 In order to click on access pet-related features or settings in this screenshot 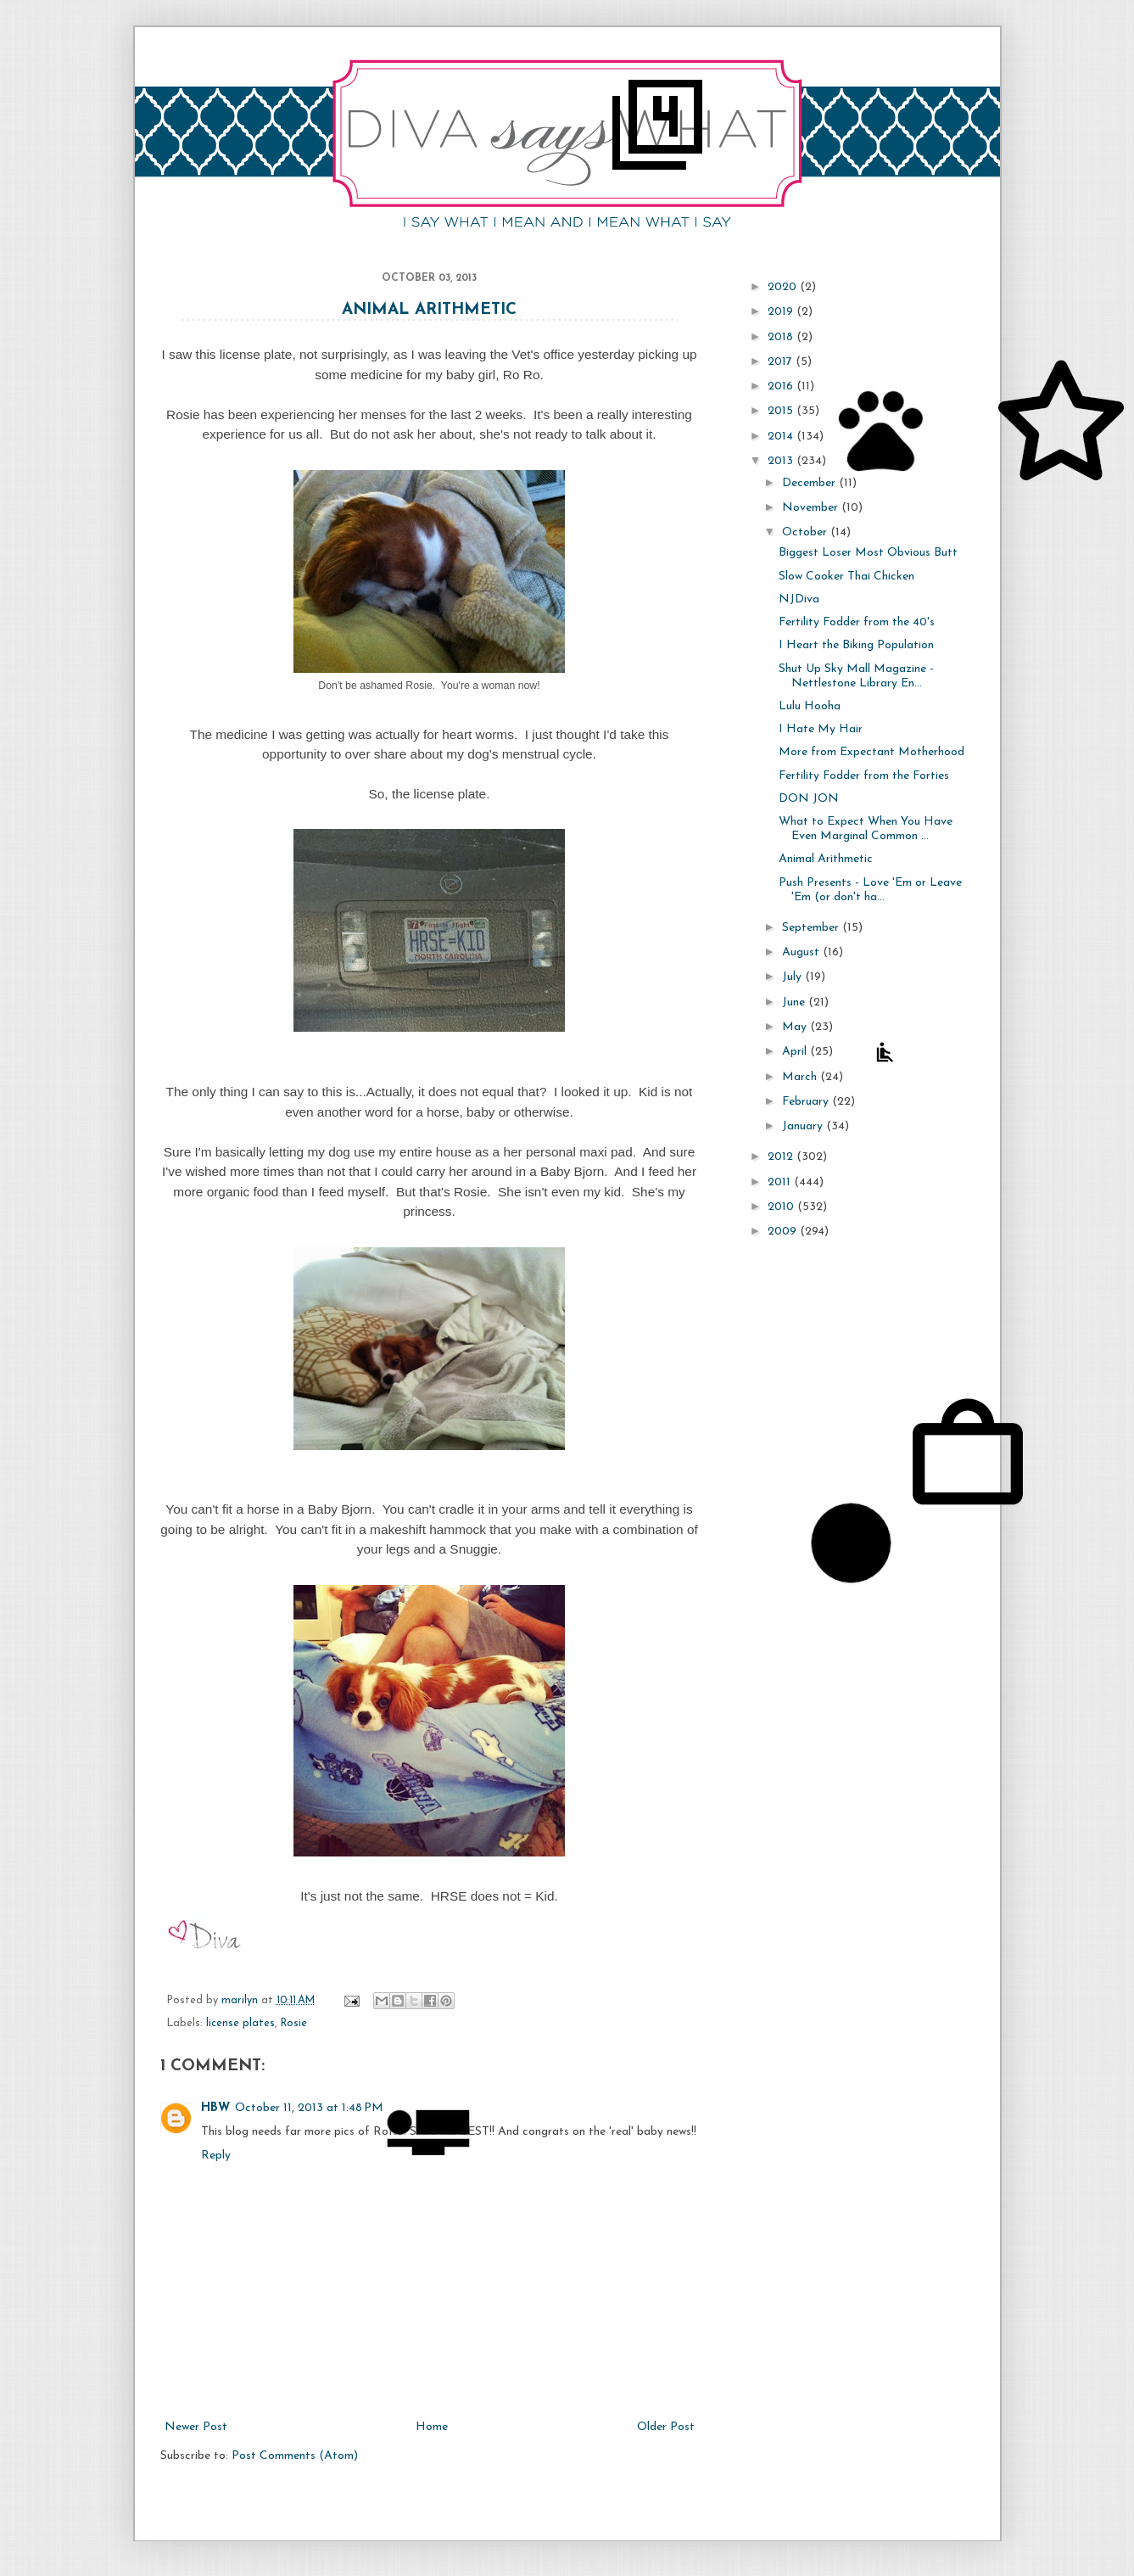, I will do `click(880, 428)`.